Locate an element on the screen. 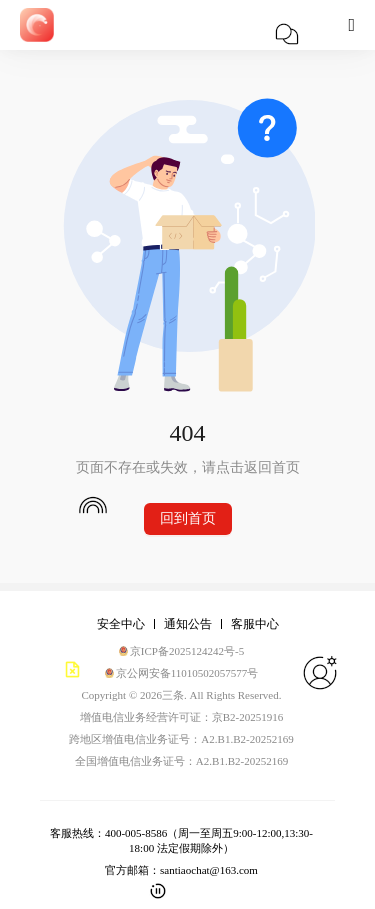 The image size is (375, 909). open chat or messaging is located at coordinates (287, 34).